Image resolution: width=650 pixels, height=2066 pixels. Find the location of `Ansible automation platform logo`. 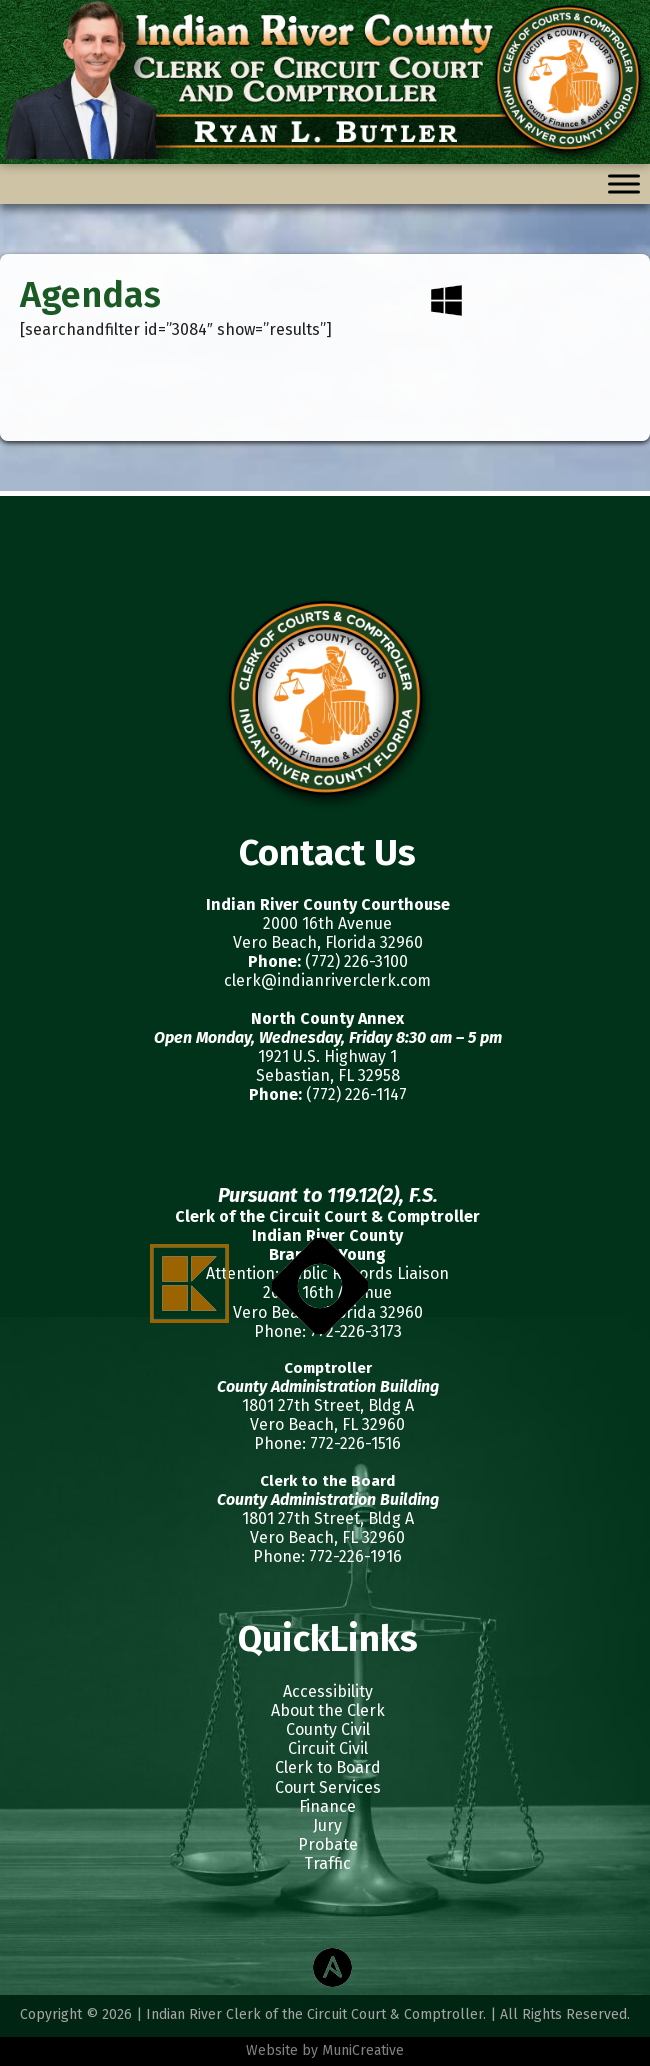

Ansible automation platform logo is located at coordinates (332, 1967).